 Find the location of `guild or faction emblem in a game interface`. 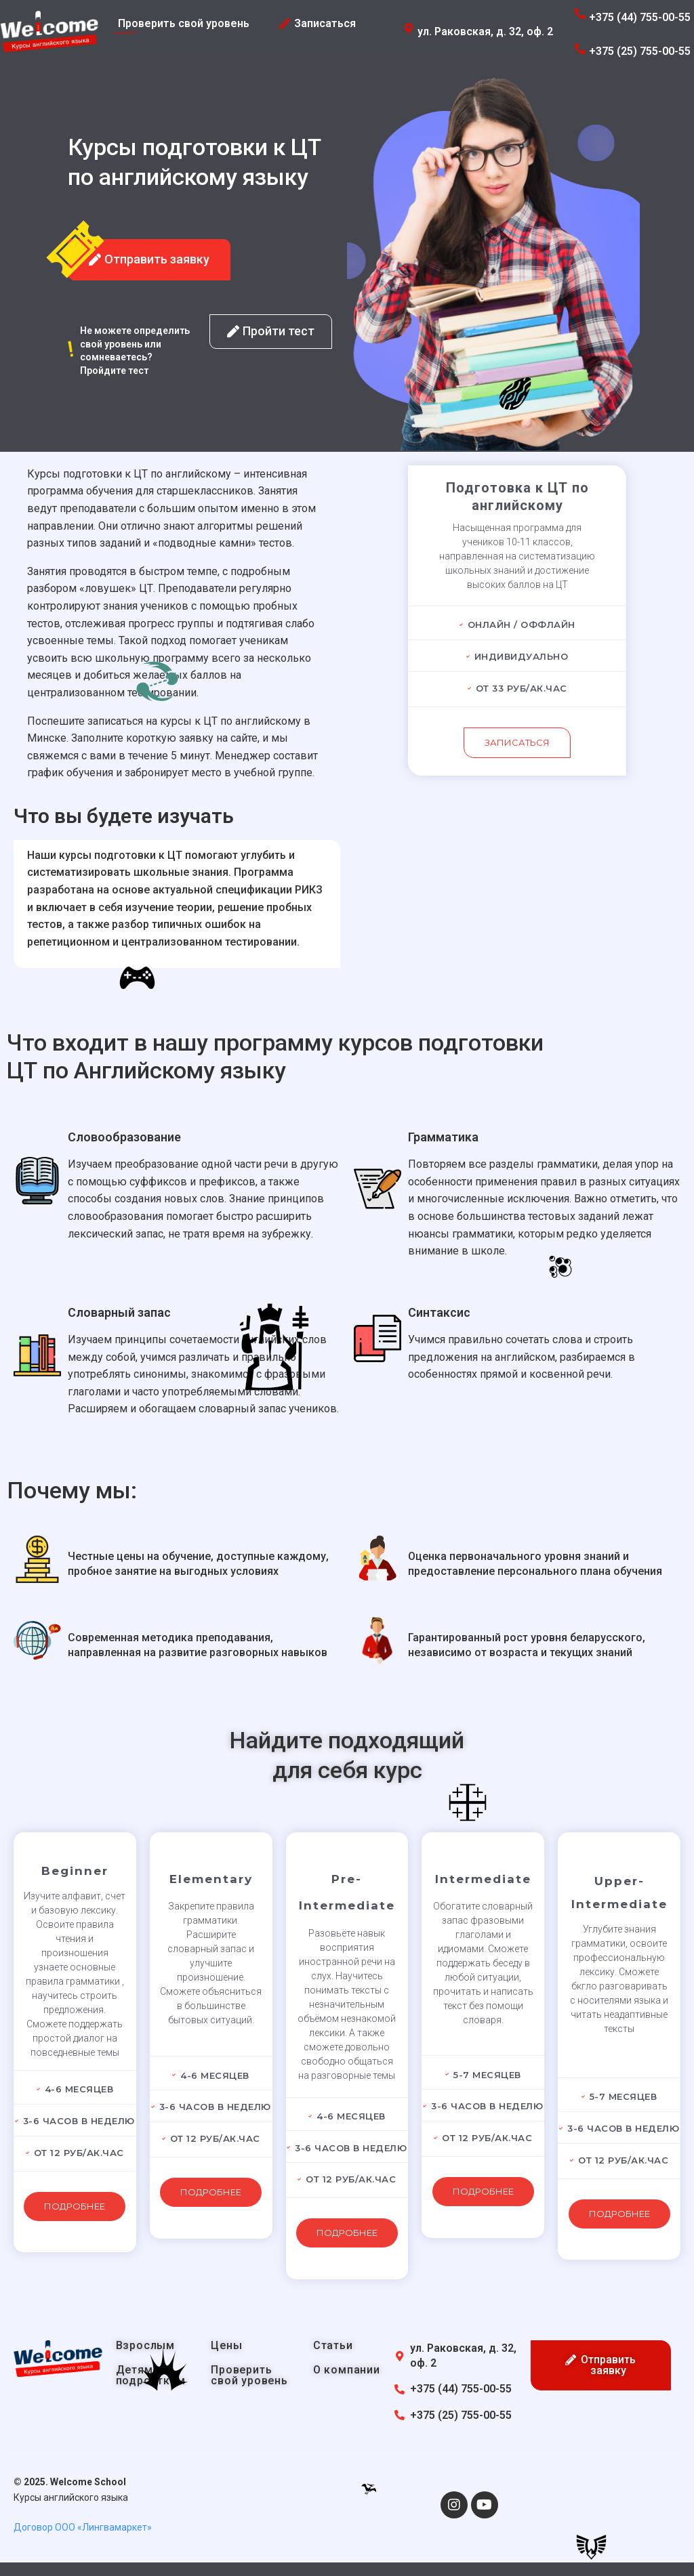

guild or faction emblem in a game interface is located at coordinates (591, 2545).